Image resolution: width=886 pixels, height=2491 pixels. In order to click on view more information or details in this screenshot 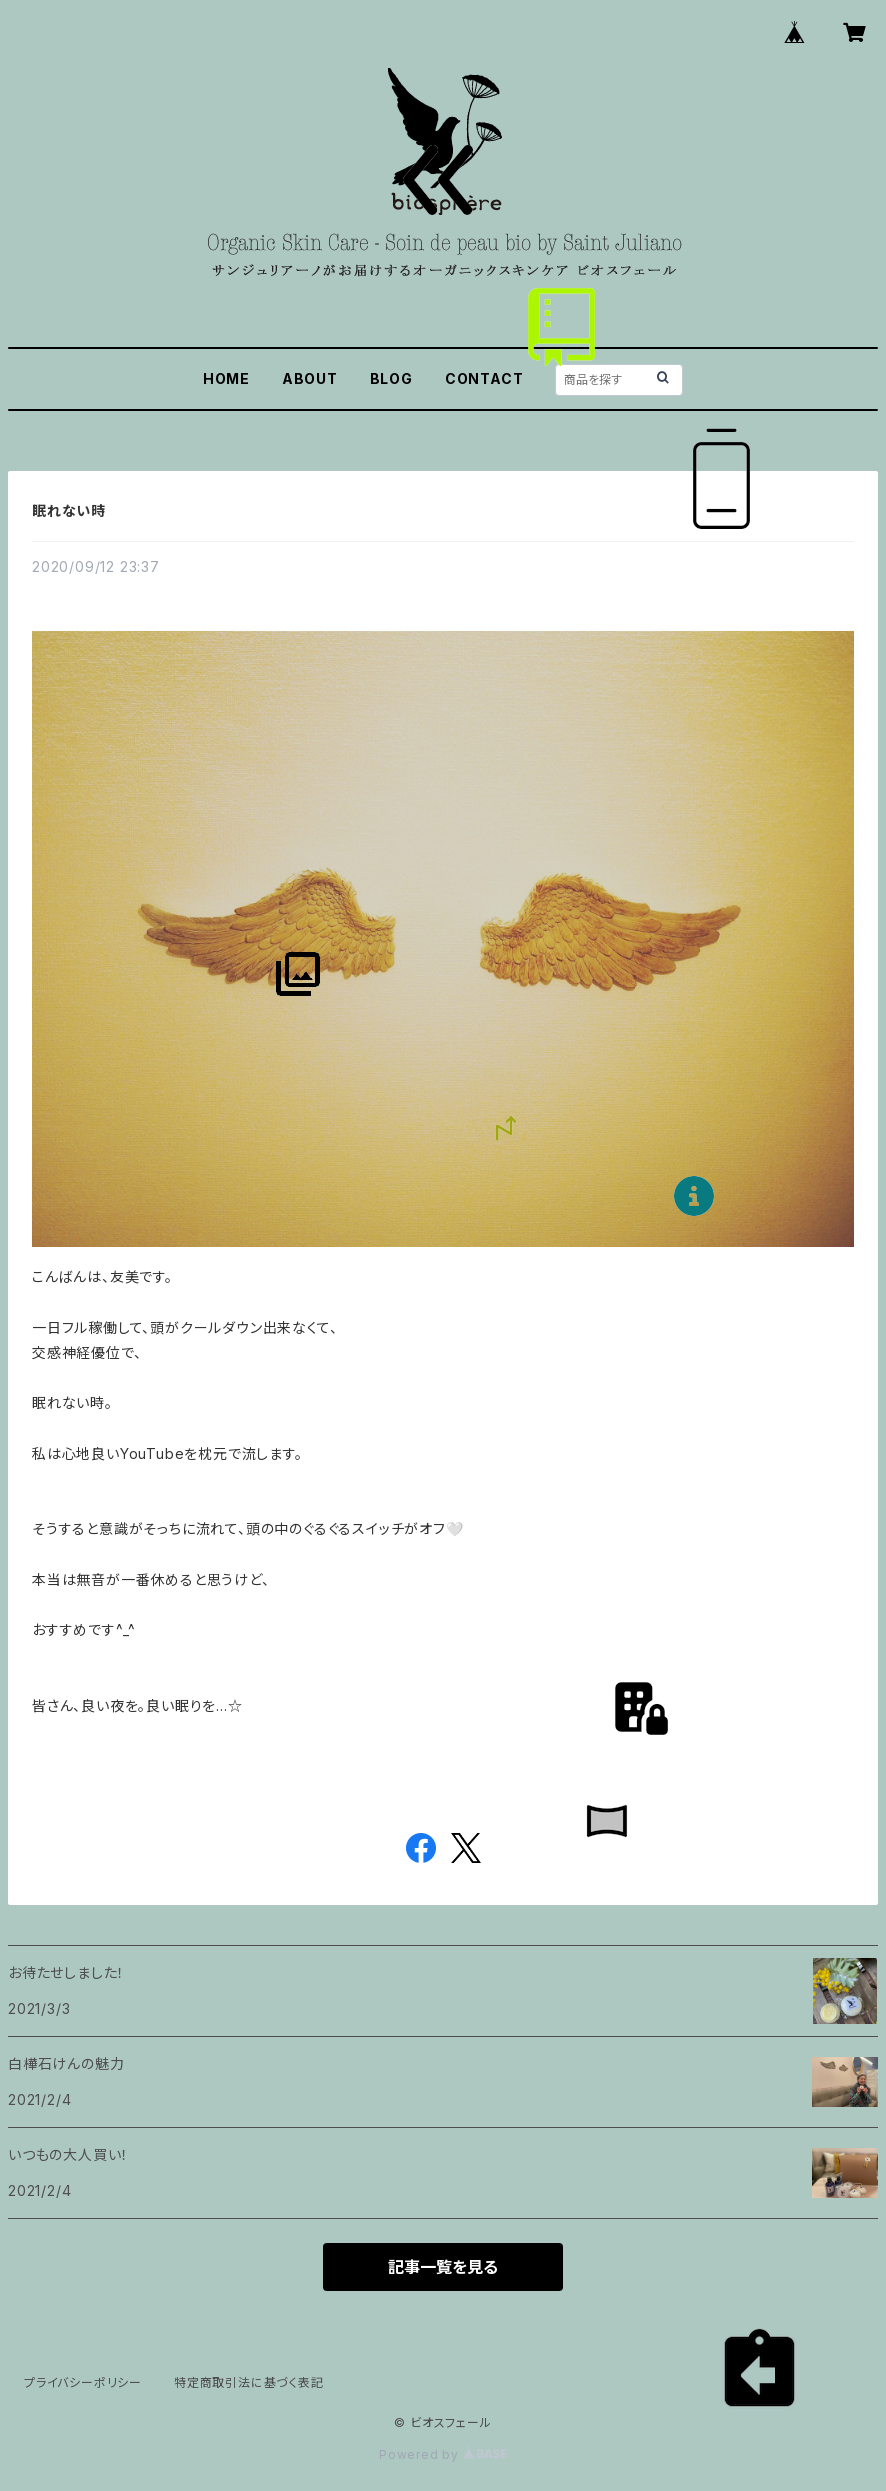, I will do `click(694, 1196)`.